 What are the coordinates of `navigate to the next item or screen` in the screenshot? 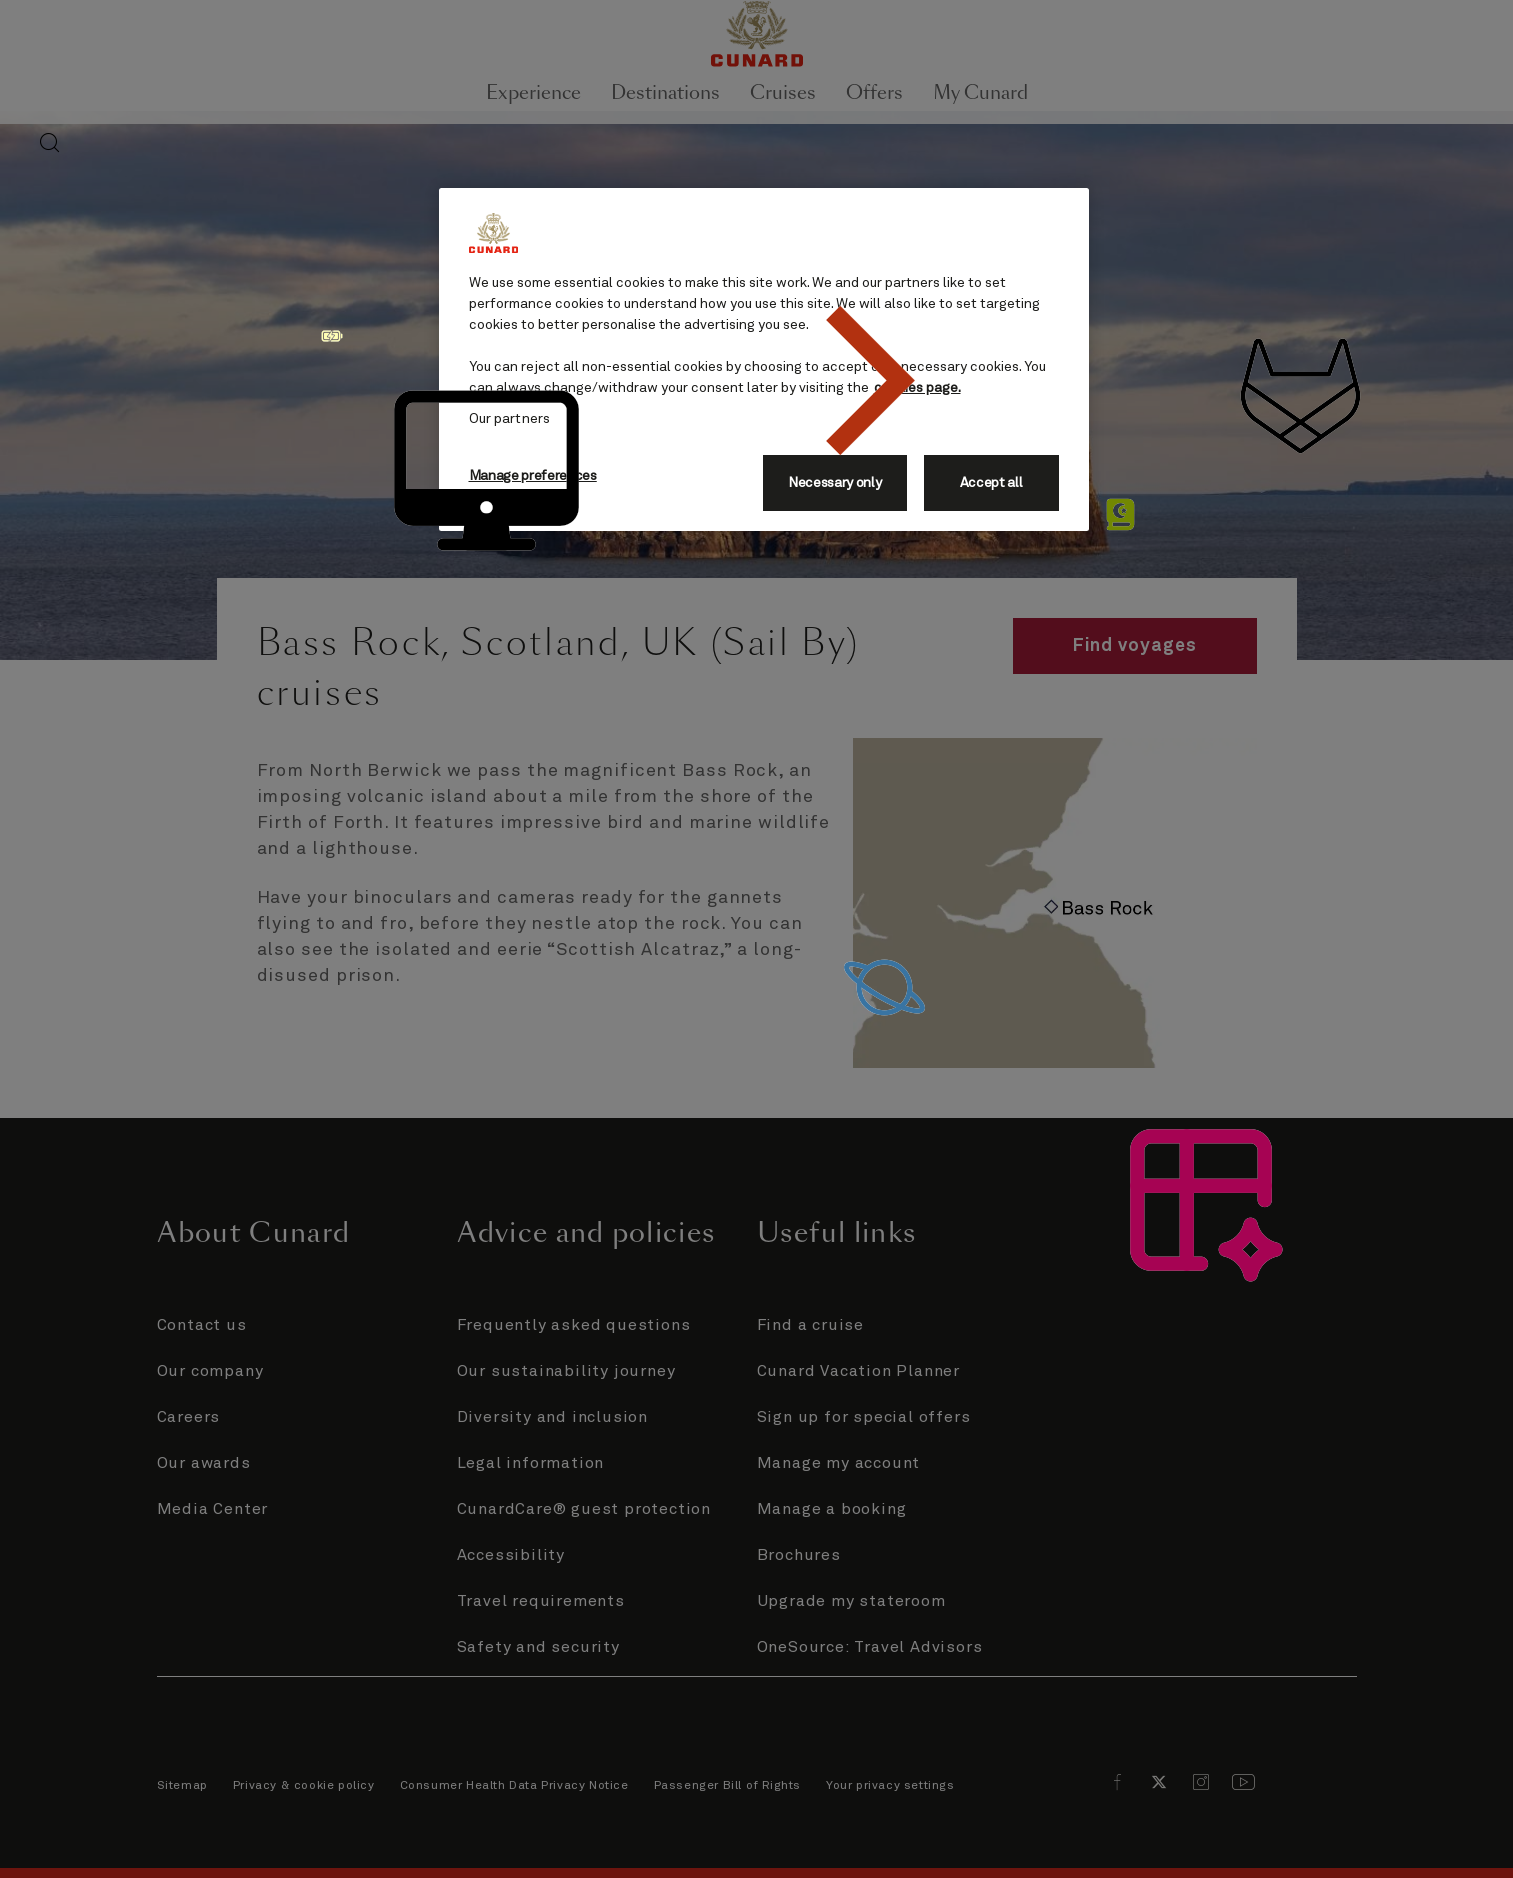 It's located at (870, 380).